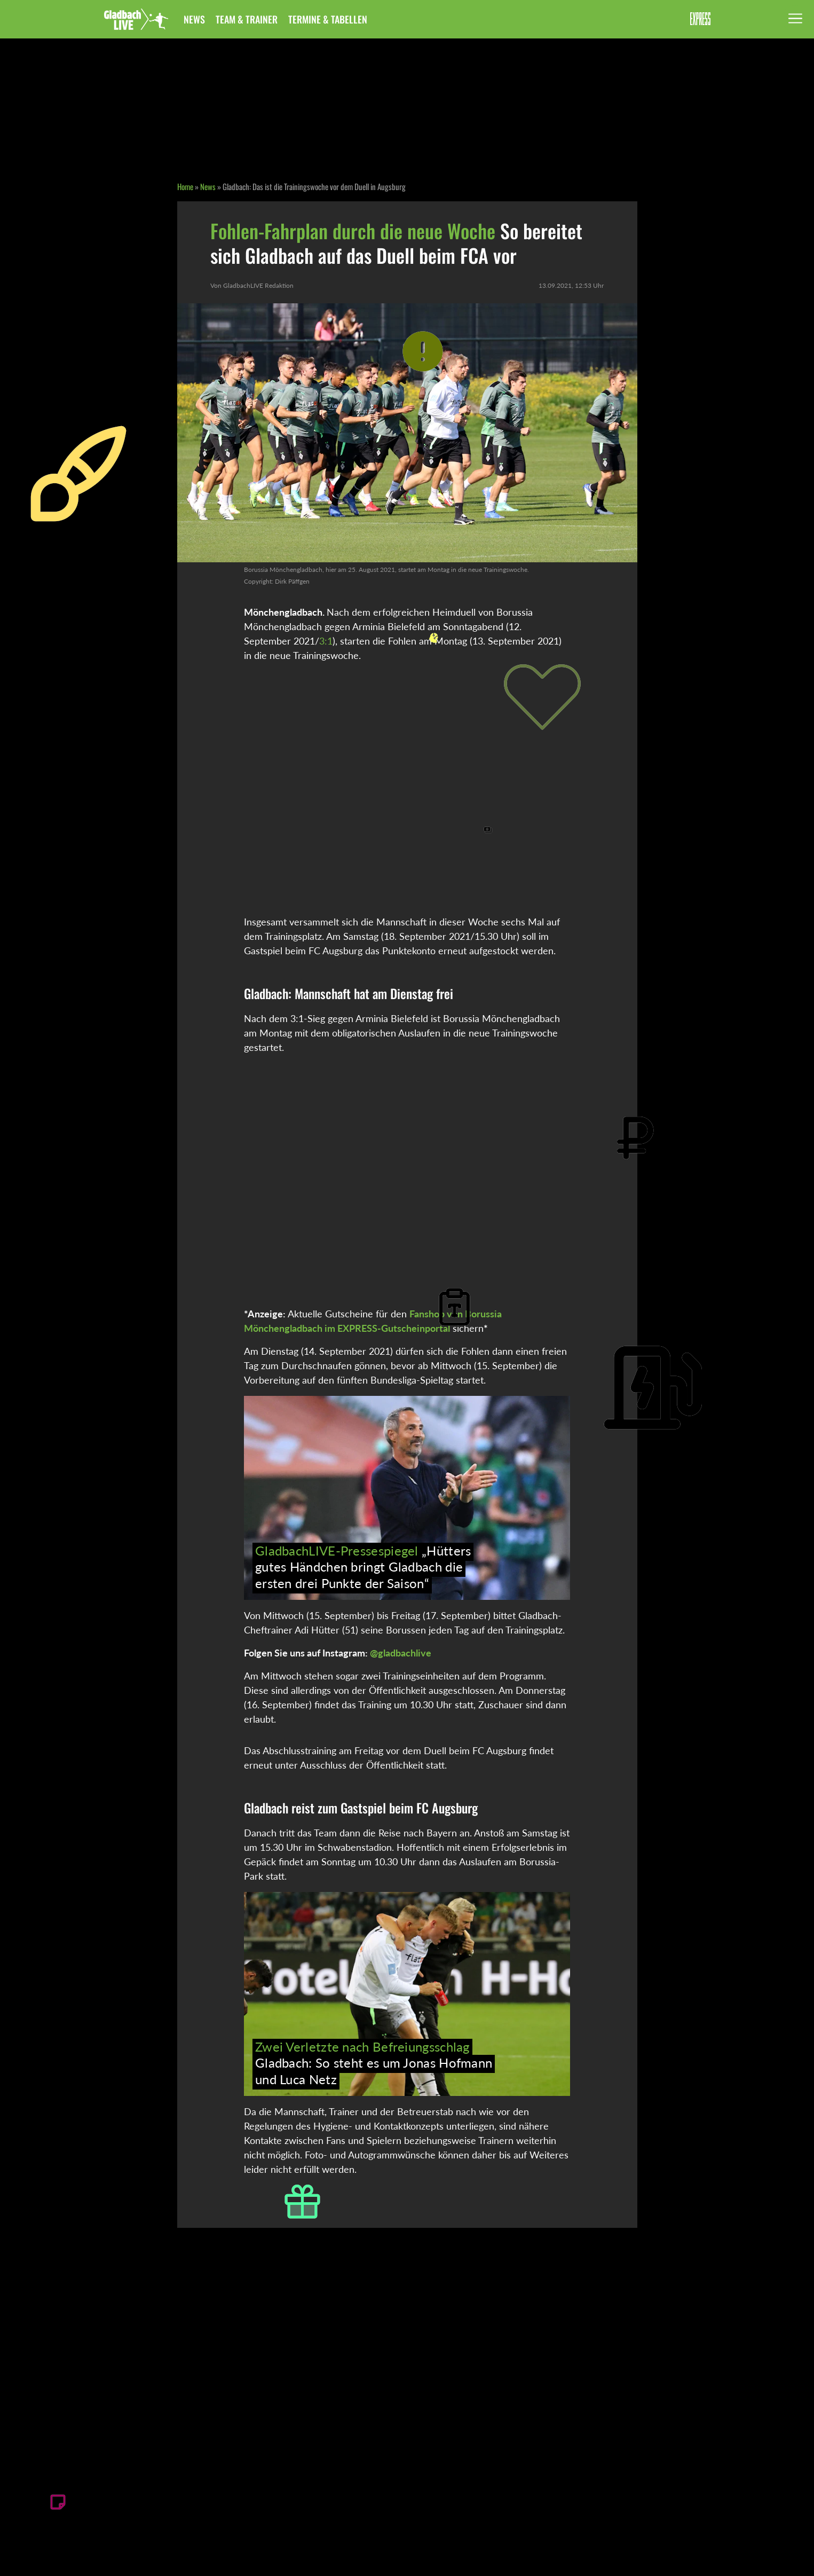 The height and width of the screenshot is (2576, 814). Describe the element at coordinates (58, 2502) in the screenshot. I see `create a new note` at that location.